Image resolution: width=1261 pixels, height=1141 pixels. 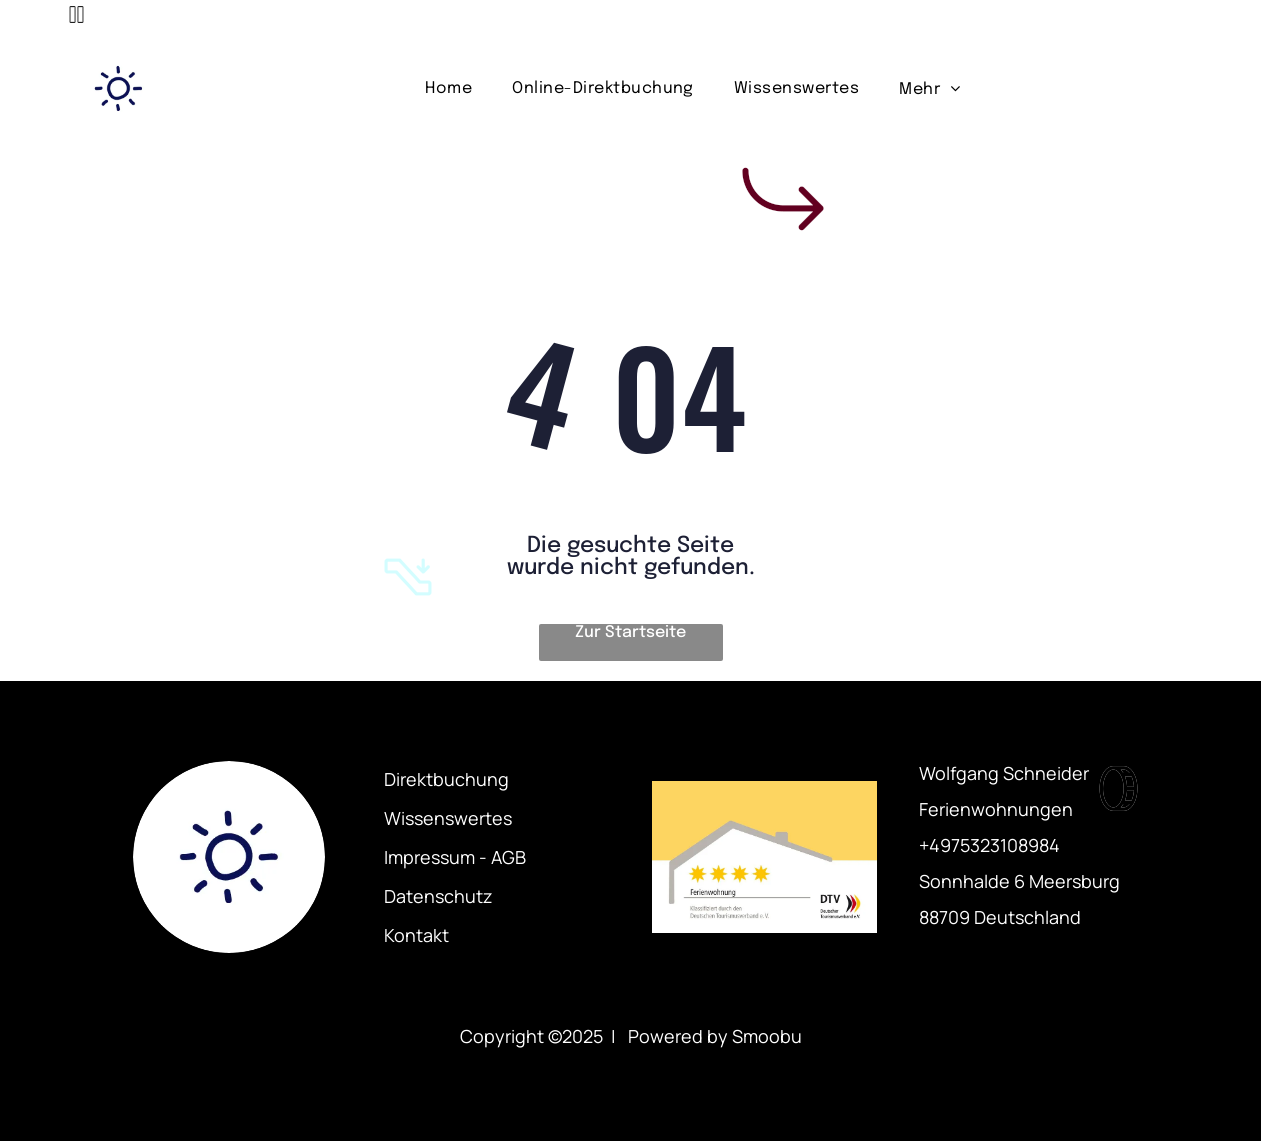 What do you see at coordinates (783, 199) in the screenshot?
I see `reply to a message` at bounding box center [783, 199].